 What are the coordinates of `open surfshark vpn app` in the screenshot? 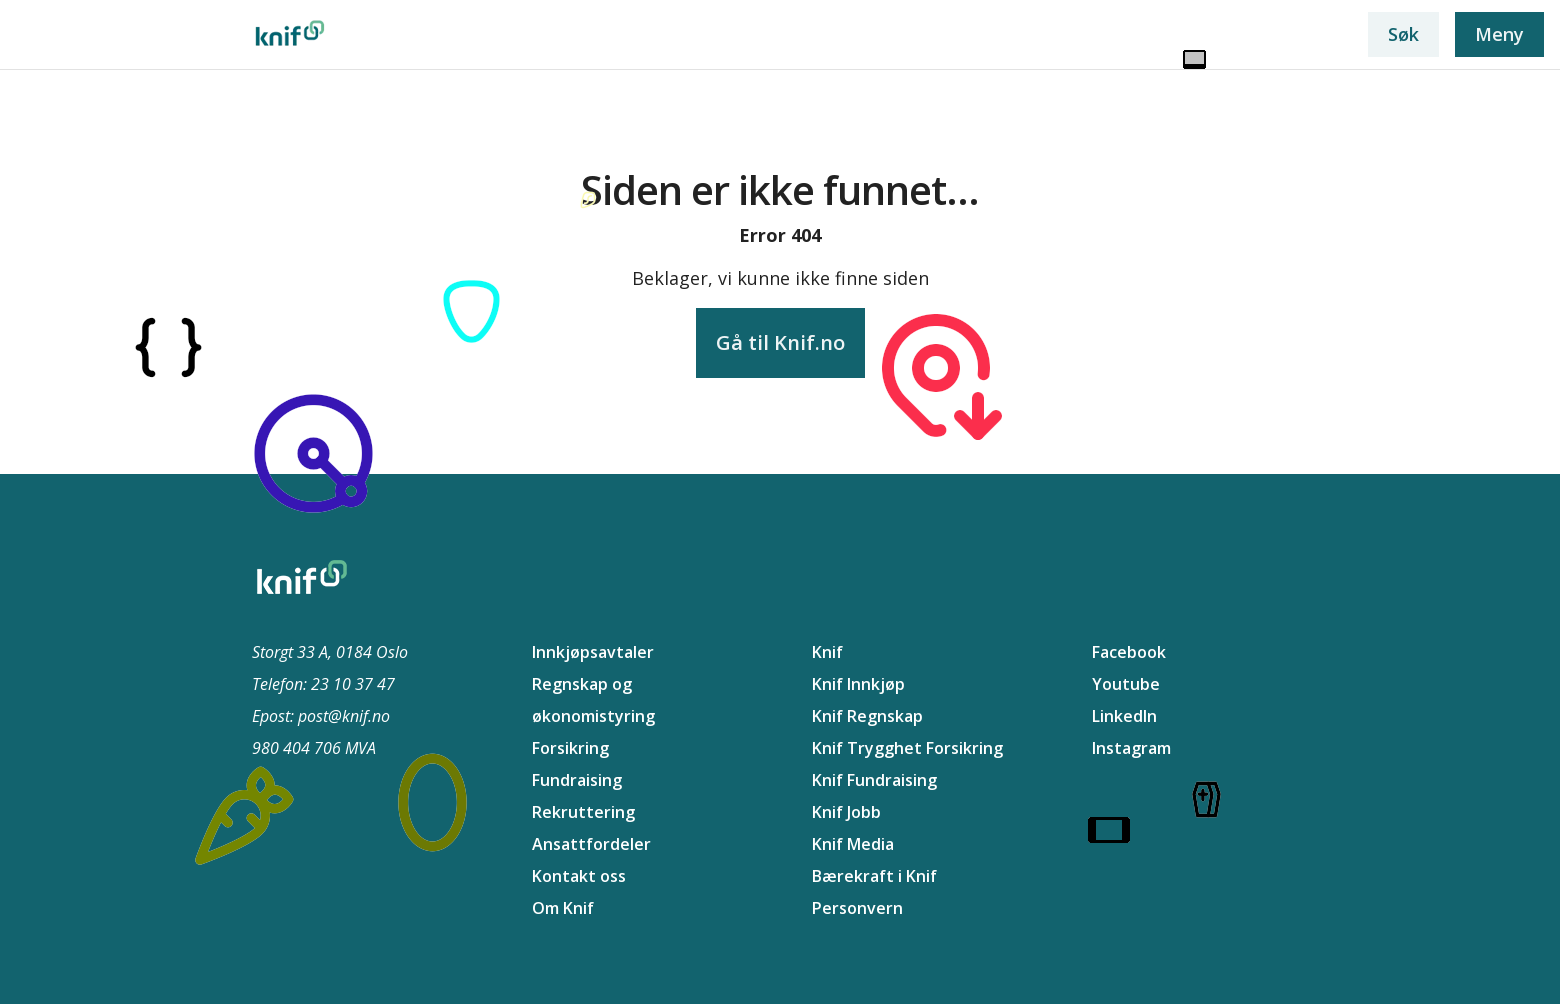 It's located at (588, 200).